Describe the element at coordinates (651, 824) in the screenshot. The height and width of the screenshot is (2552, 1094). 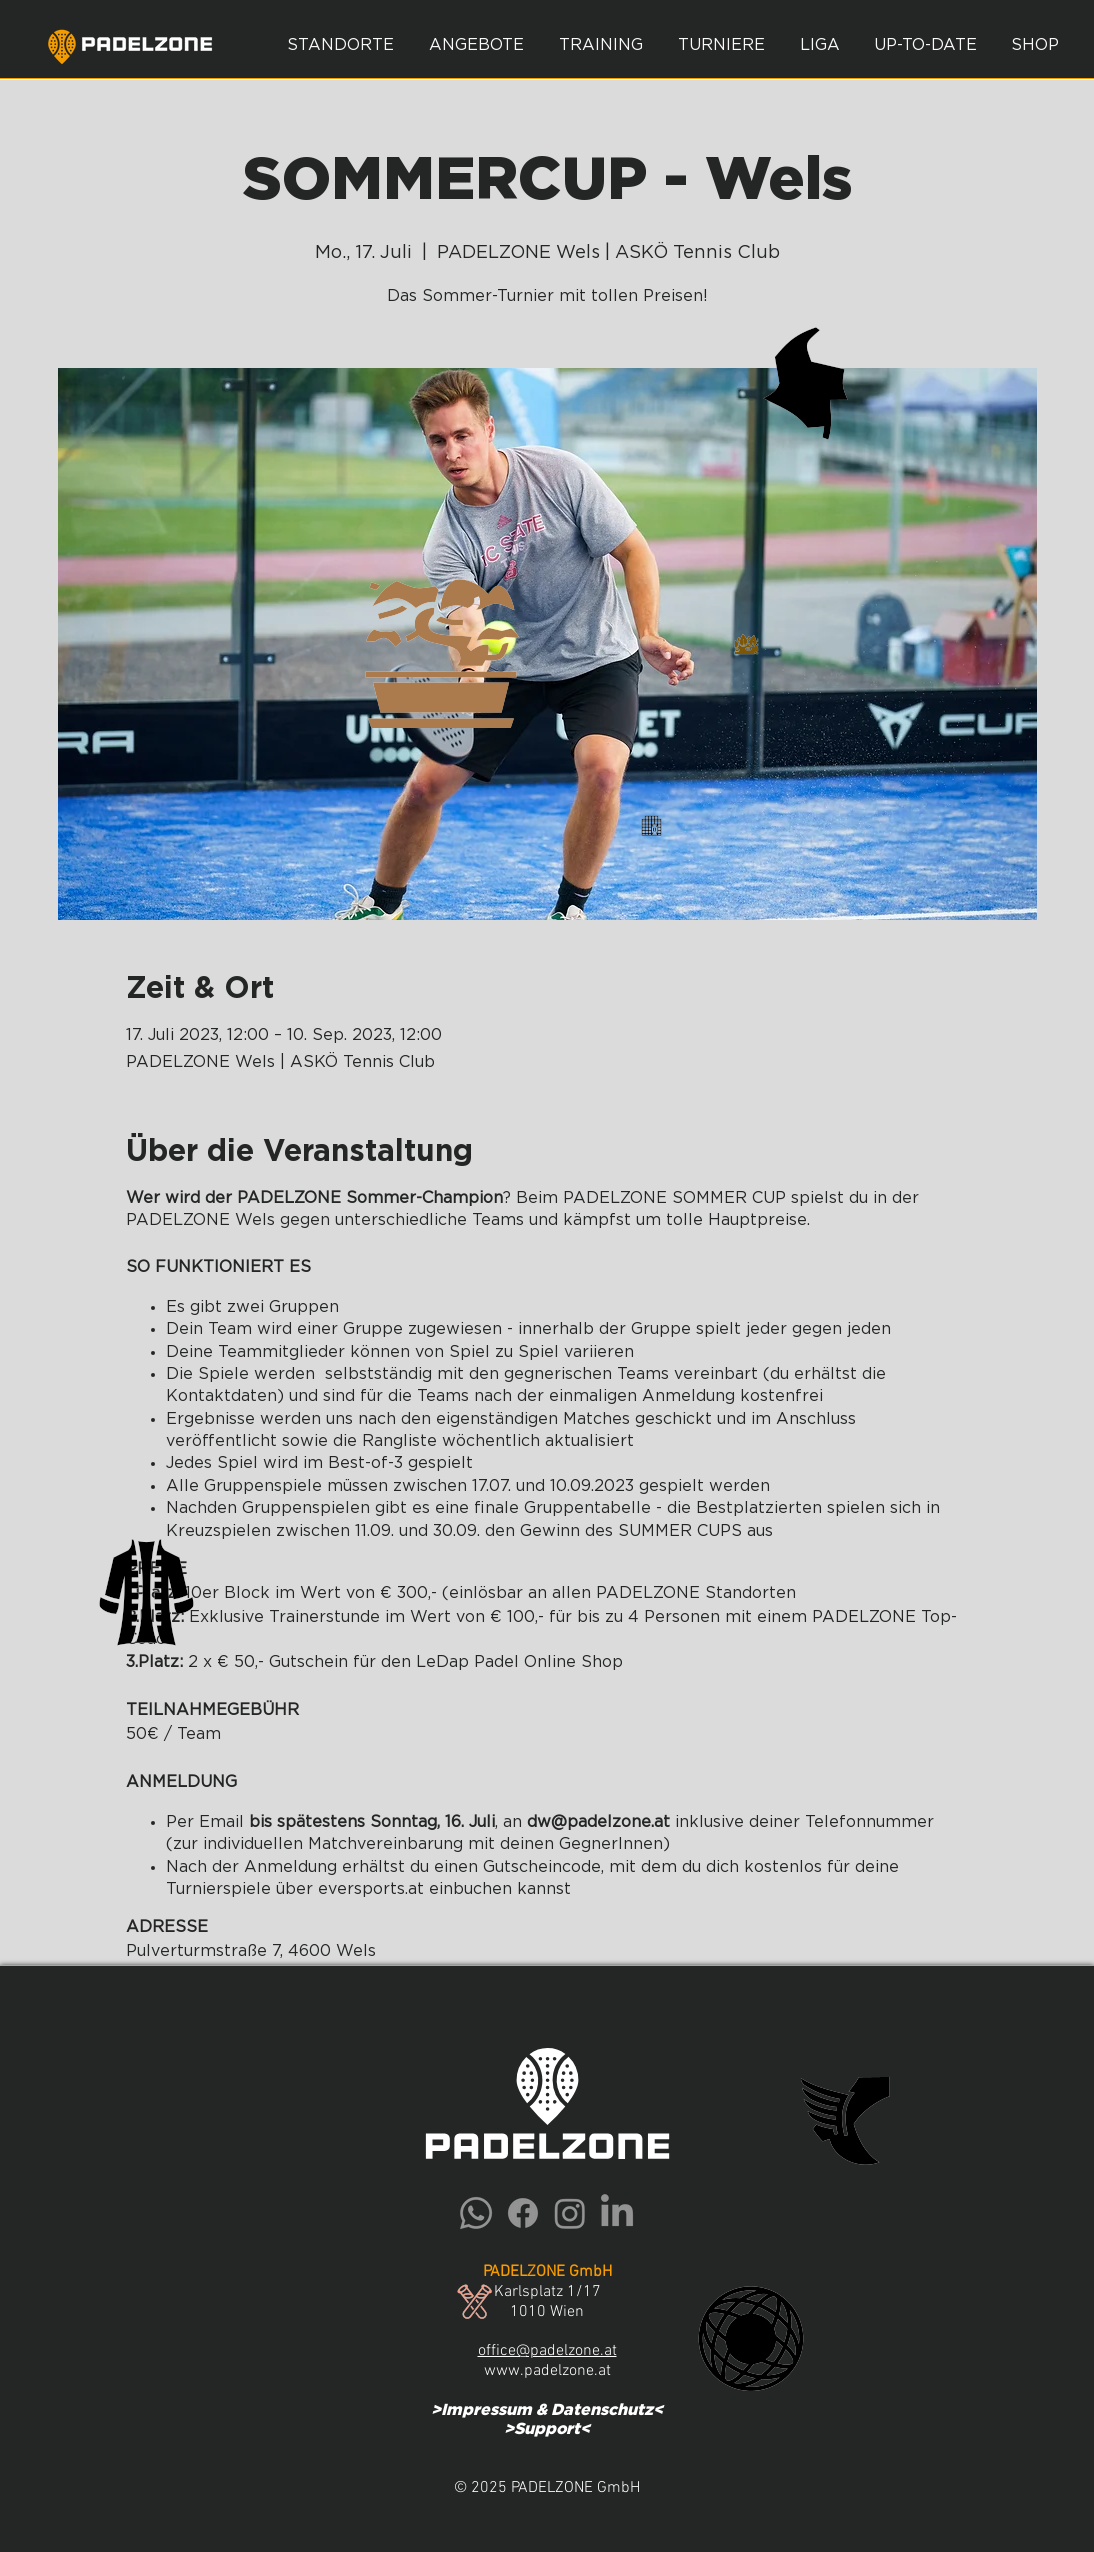
I see `indicates a trapped or captured state` at that location.